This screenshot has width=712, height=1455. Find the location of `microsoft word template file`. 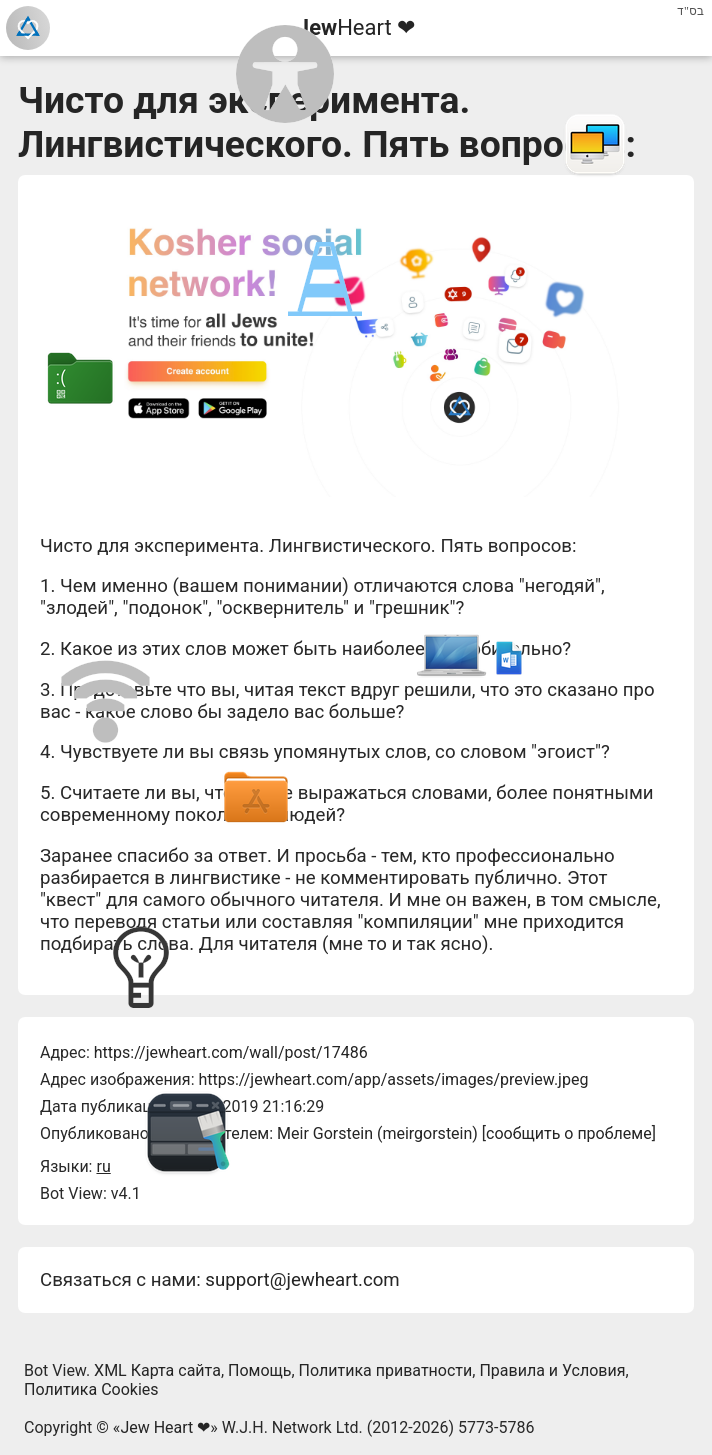

microsoft word template file is located at coordinates (509, 658).